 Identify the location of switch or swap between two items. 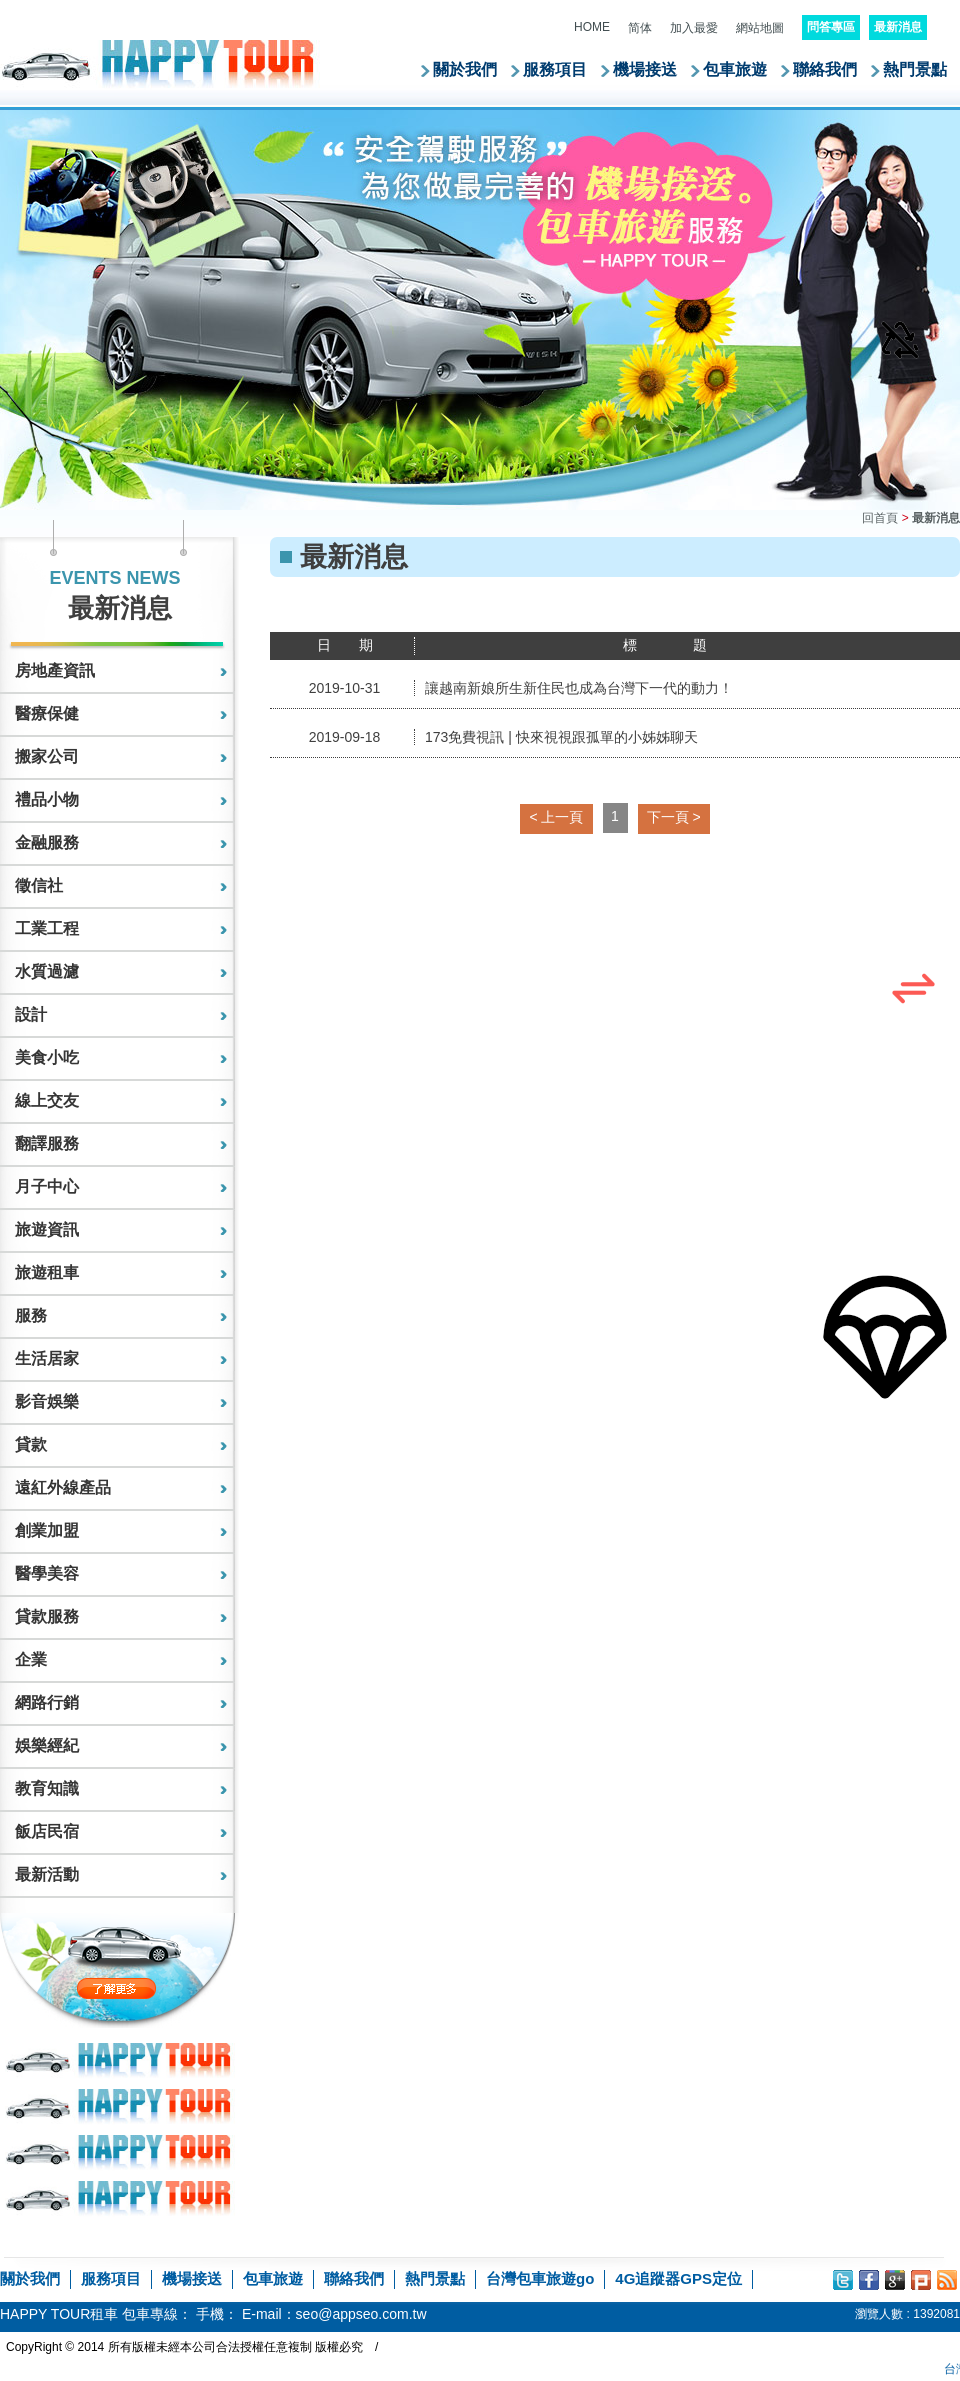
(913, 988).